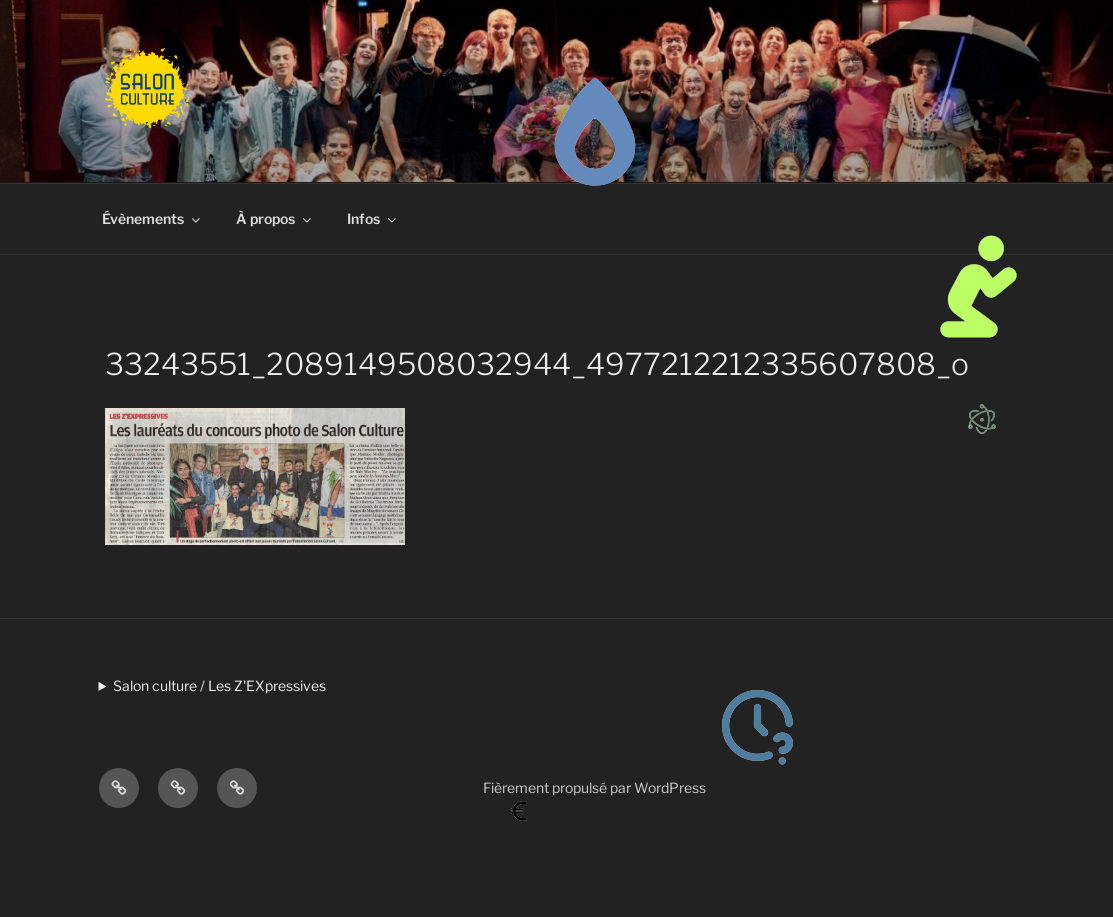 The height and width of the screenshot is (917, 1113). Describe the element at coordinates (757, 725) in the screenshot. I see `unknown or unconfirmed time` at that location.